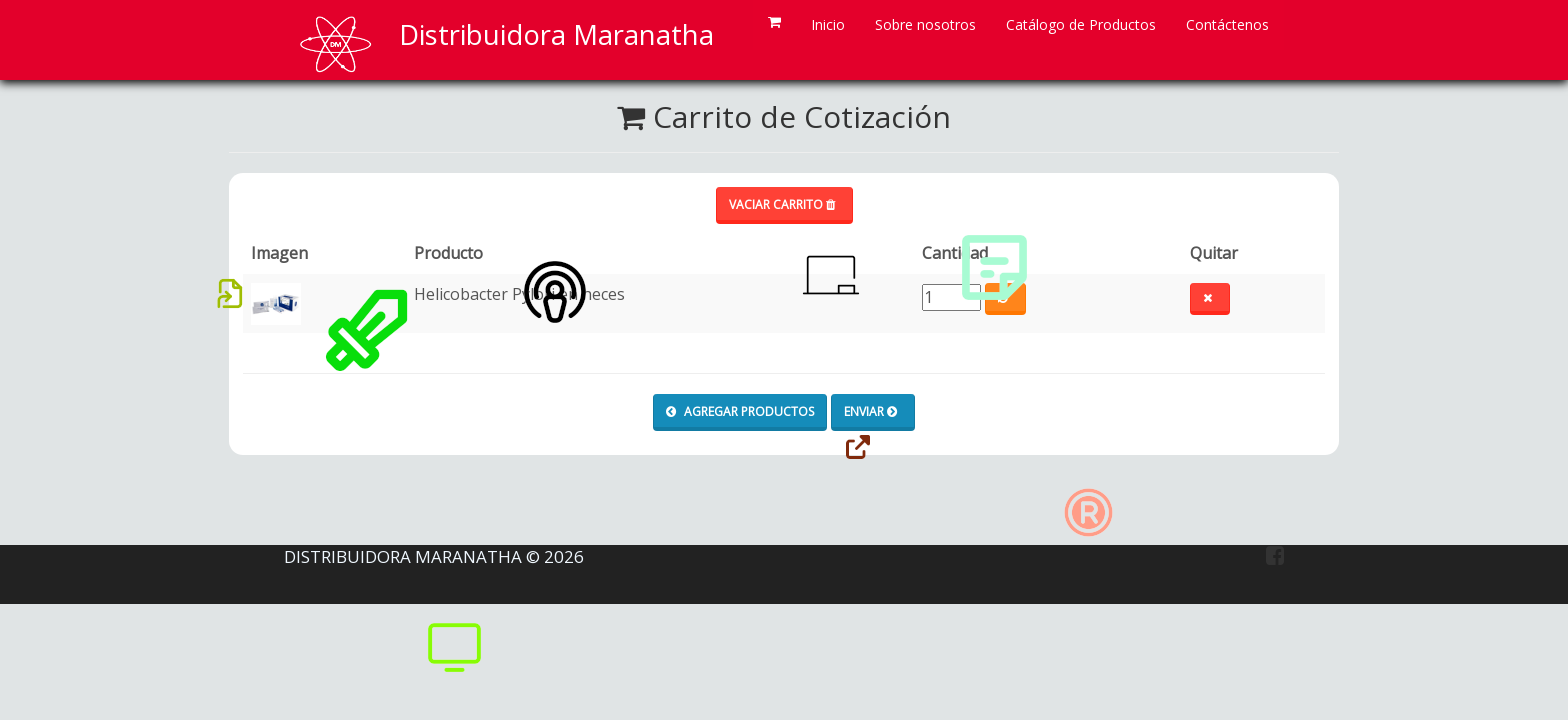  What do you see at coordinates (994, 267) in the screenshot?
I see `create a new note` at bounding box center [994, 267].